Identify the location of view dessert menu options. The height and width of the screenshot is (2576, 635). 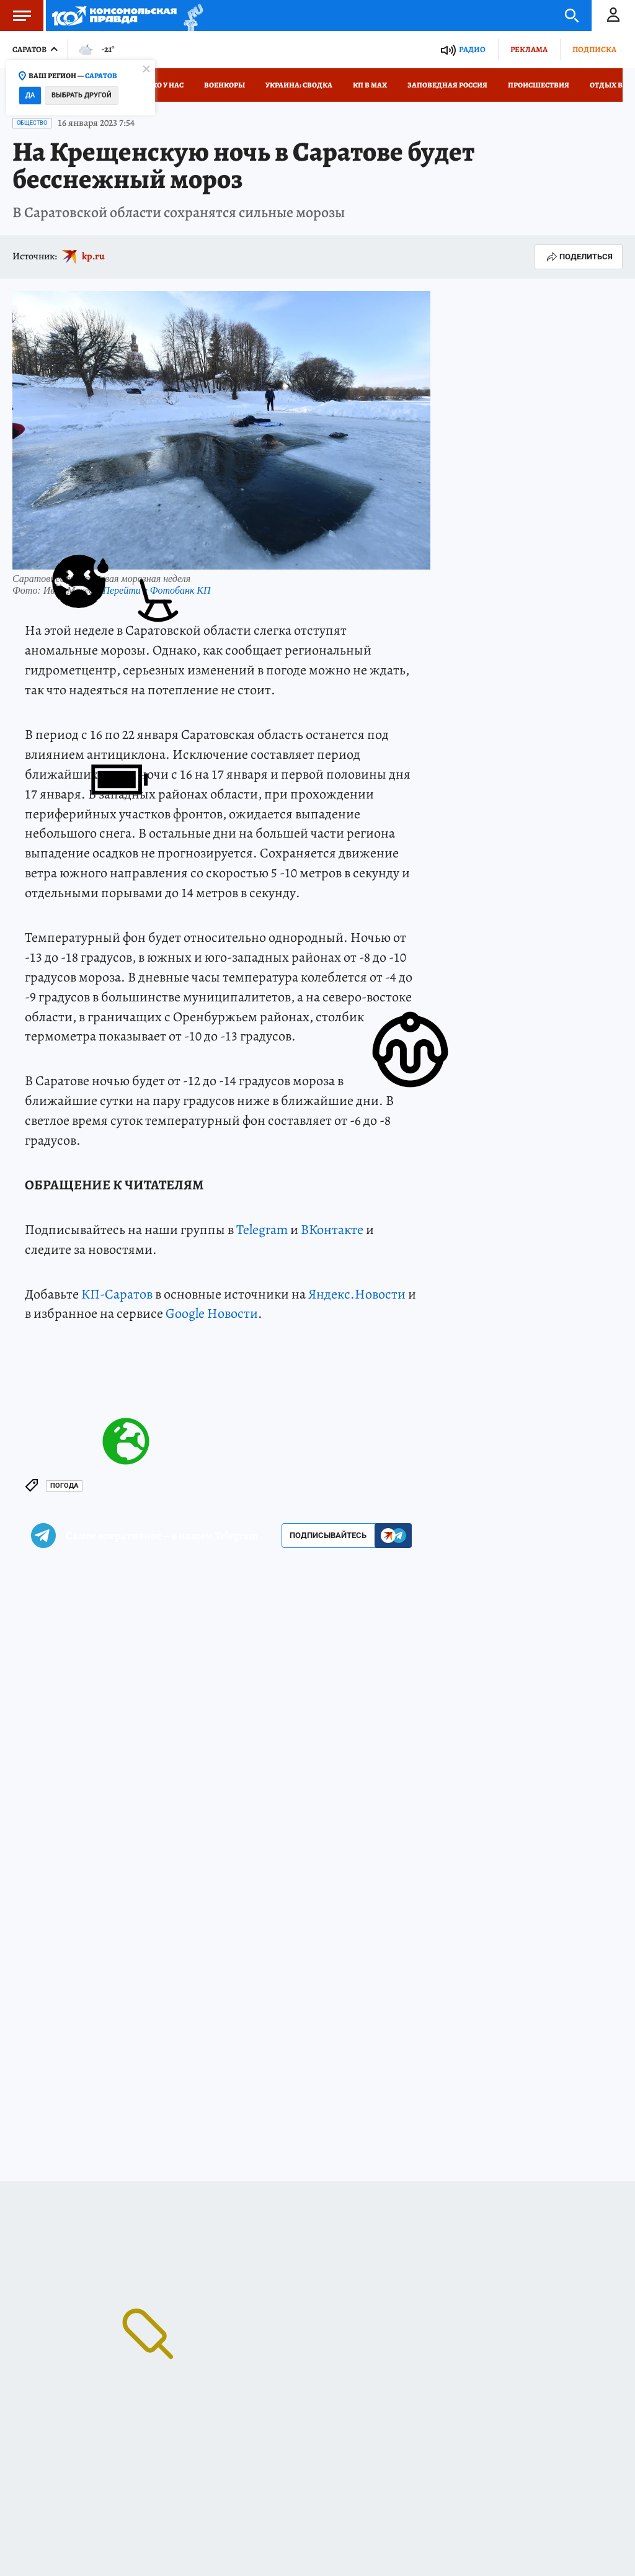
(410, 1049).